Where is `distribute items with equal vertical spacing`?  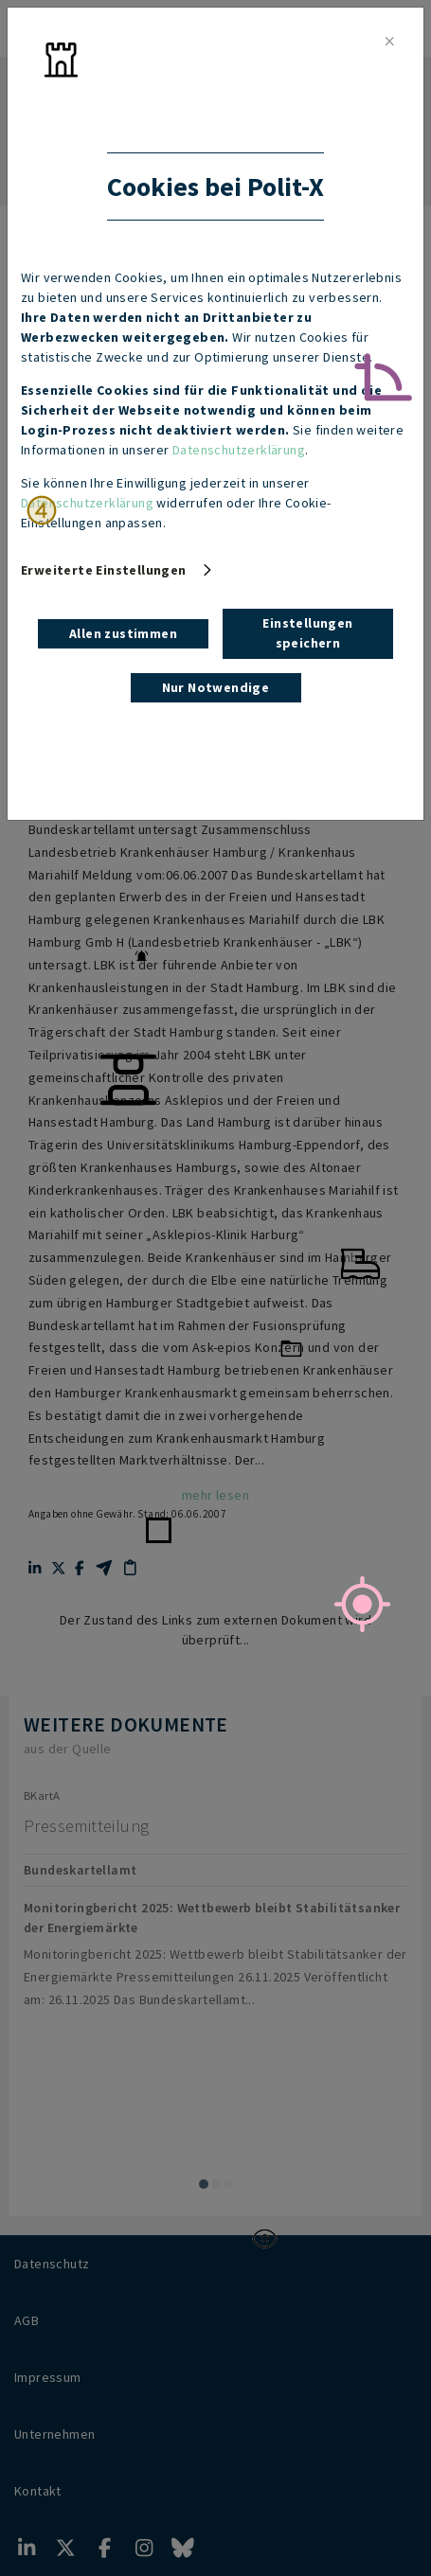
distribute items with equal vertical spacing is located at coordinates (128, 1079).